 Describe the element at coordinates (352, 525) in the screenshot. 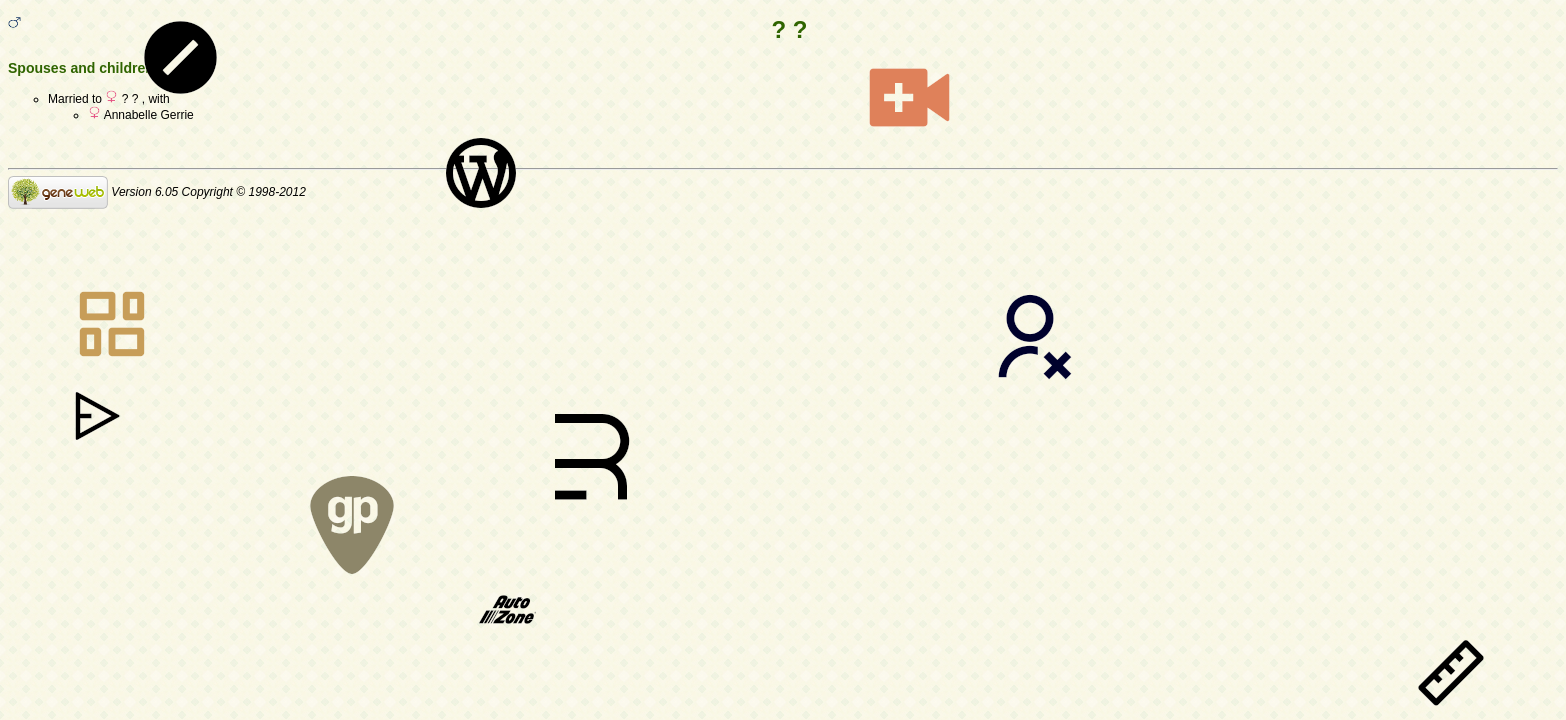

I see `open guitar pro application` at that location.